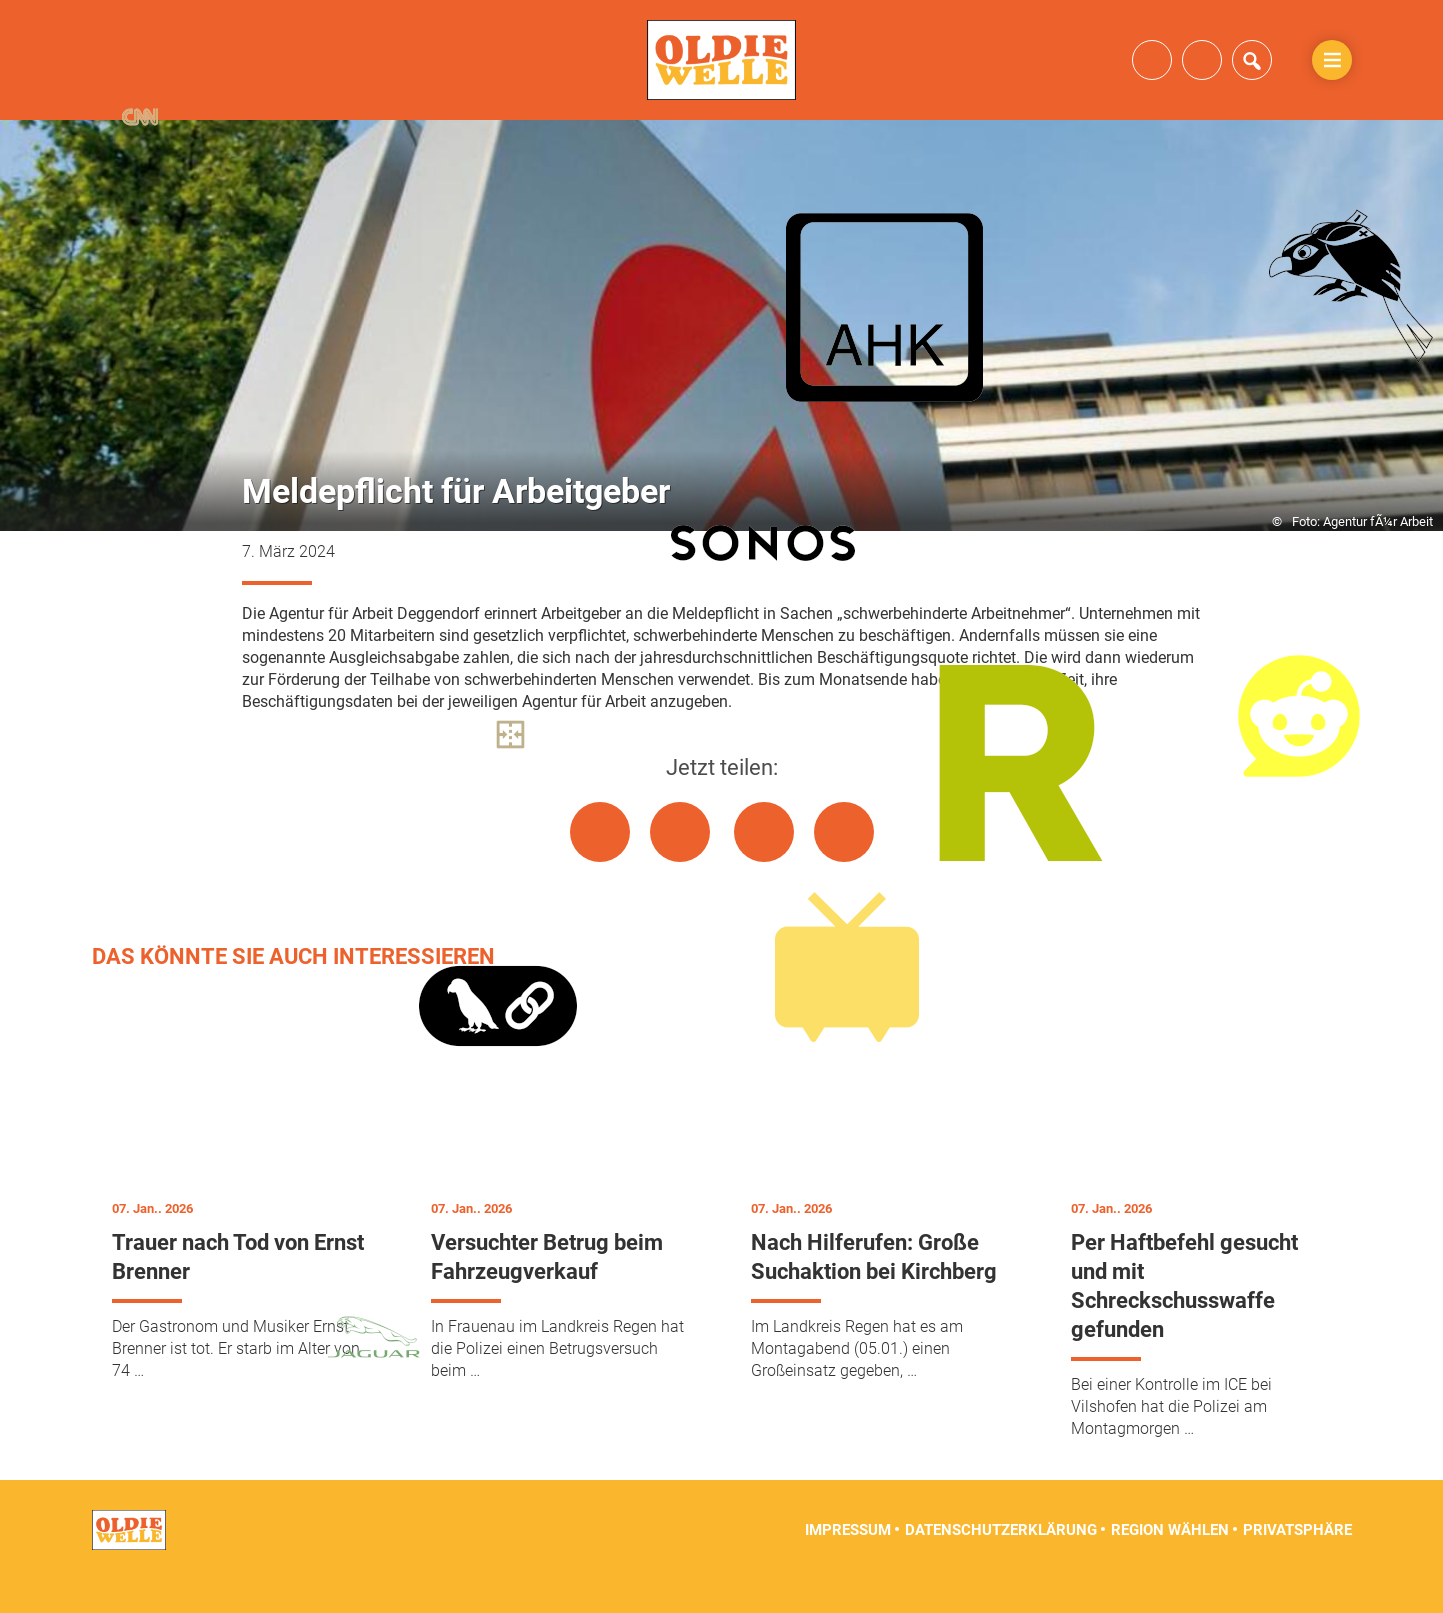 This screenshot has height=1613, width=1443. I want to click on open the CNN news app, so click(140, 117).